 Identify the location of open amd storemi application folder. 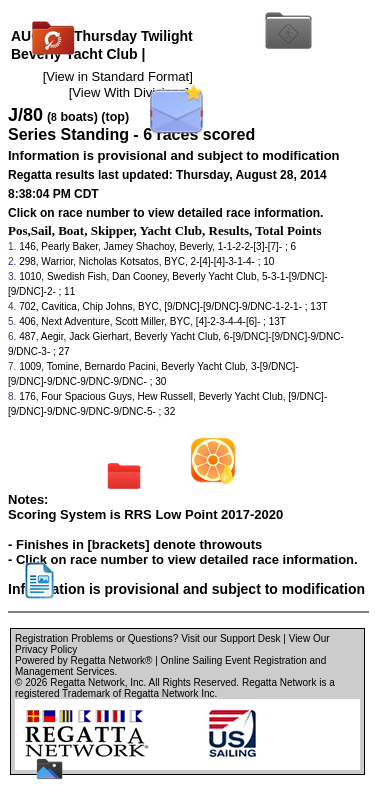
(53, 39).